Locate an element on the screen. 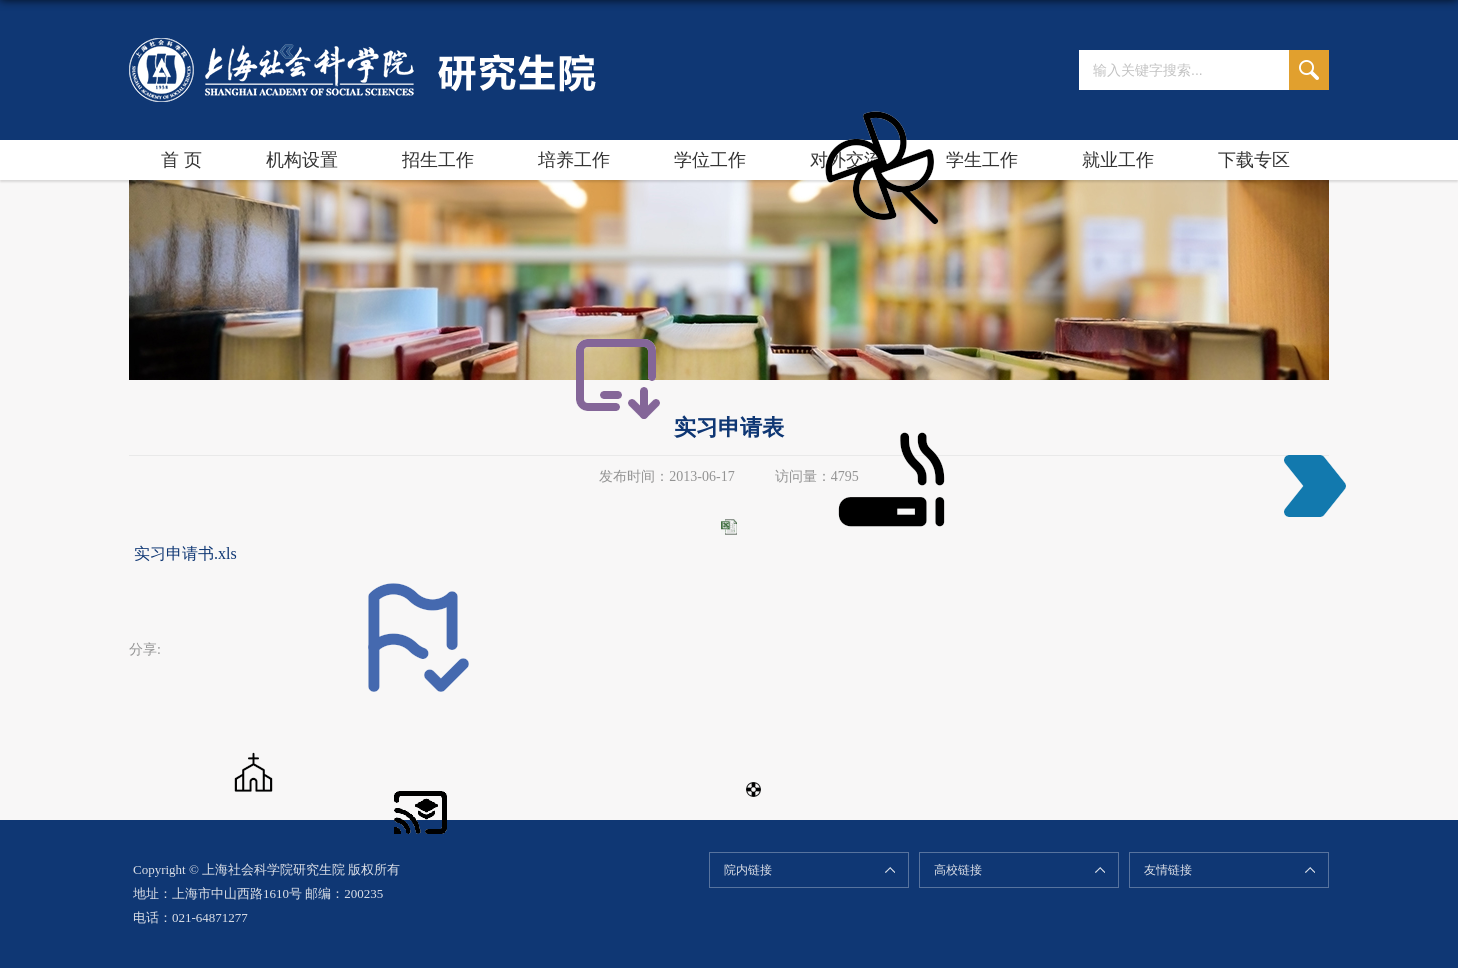  navigate to the next item or step is located at coordinates (1315, 486).